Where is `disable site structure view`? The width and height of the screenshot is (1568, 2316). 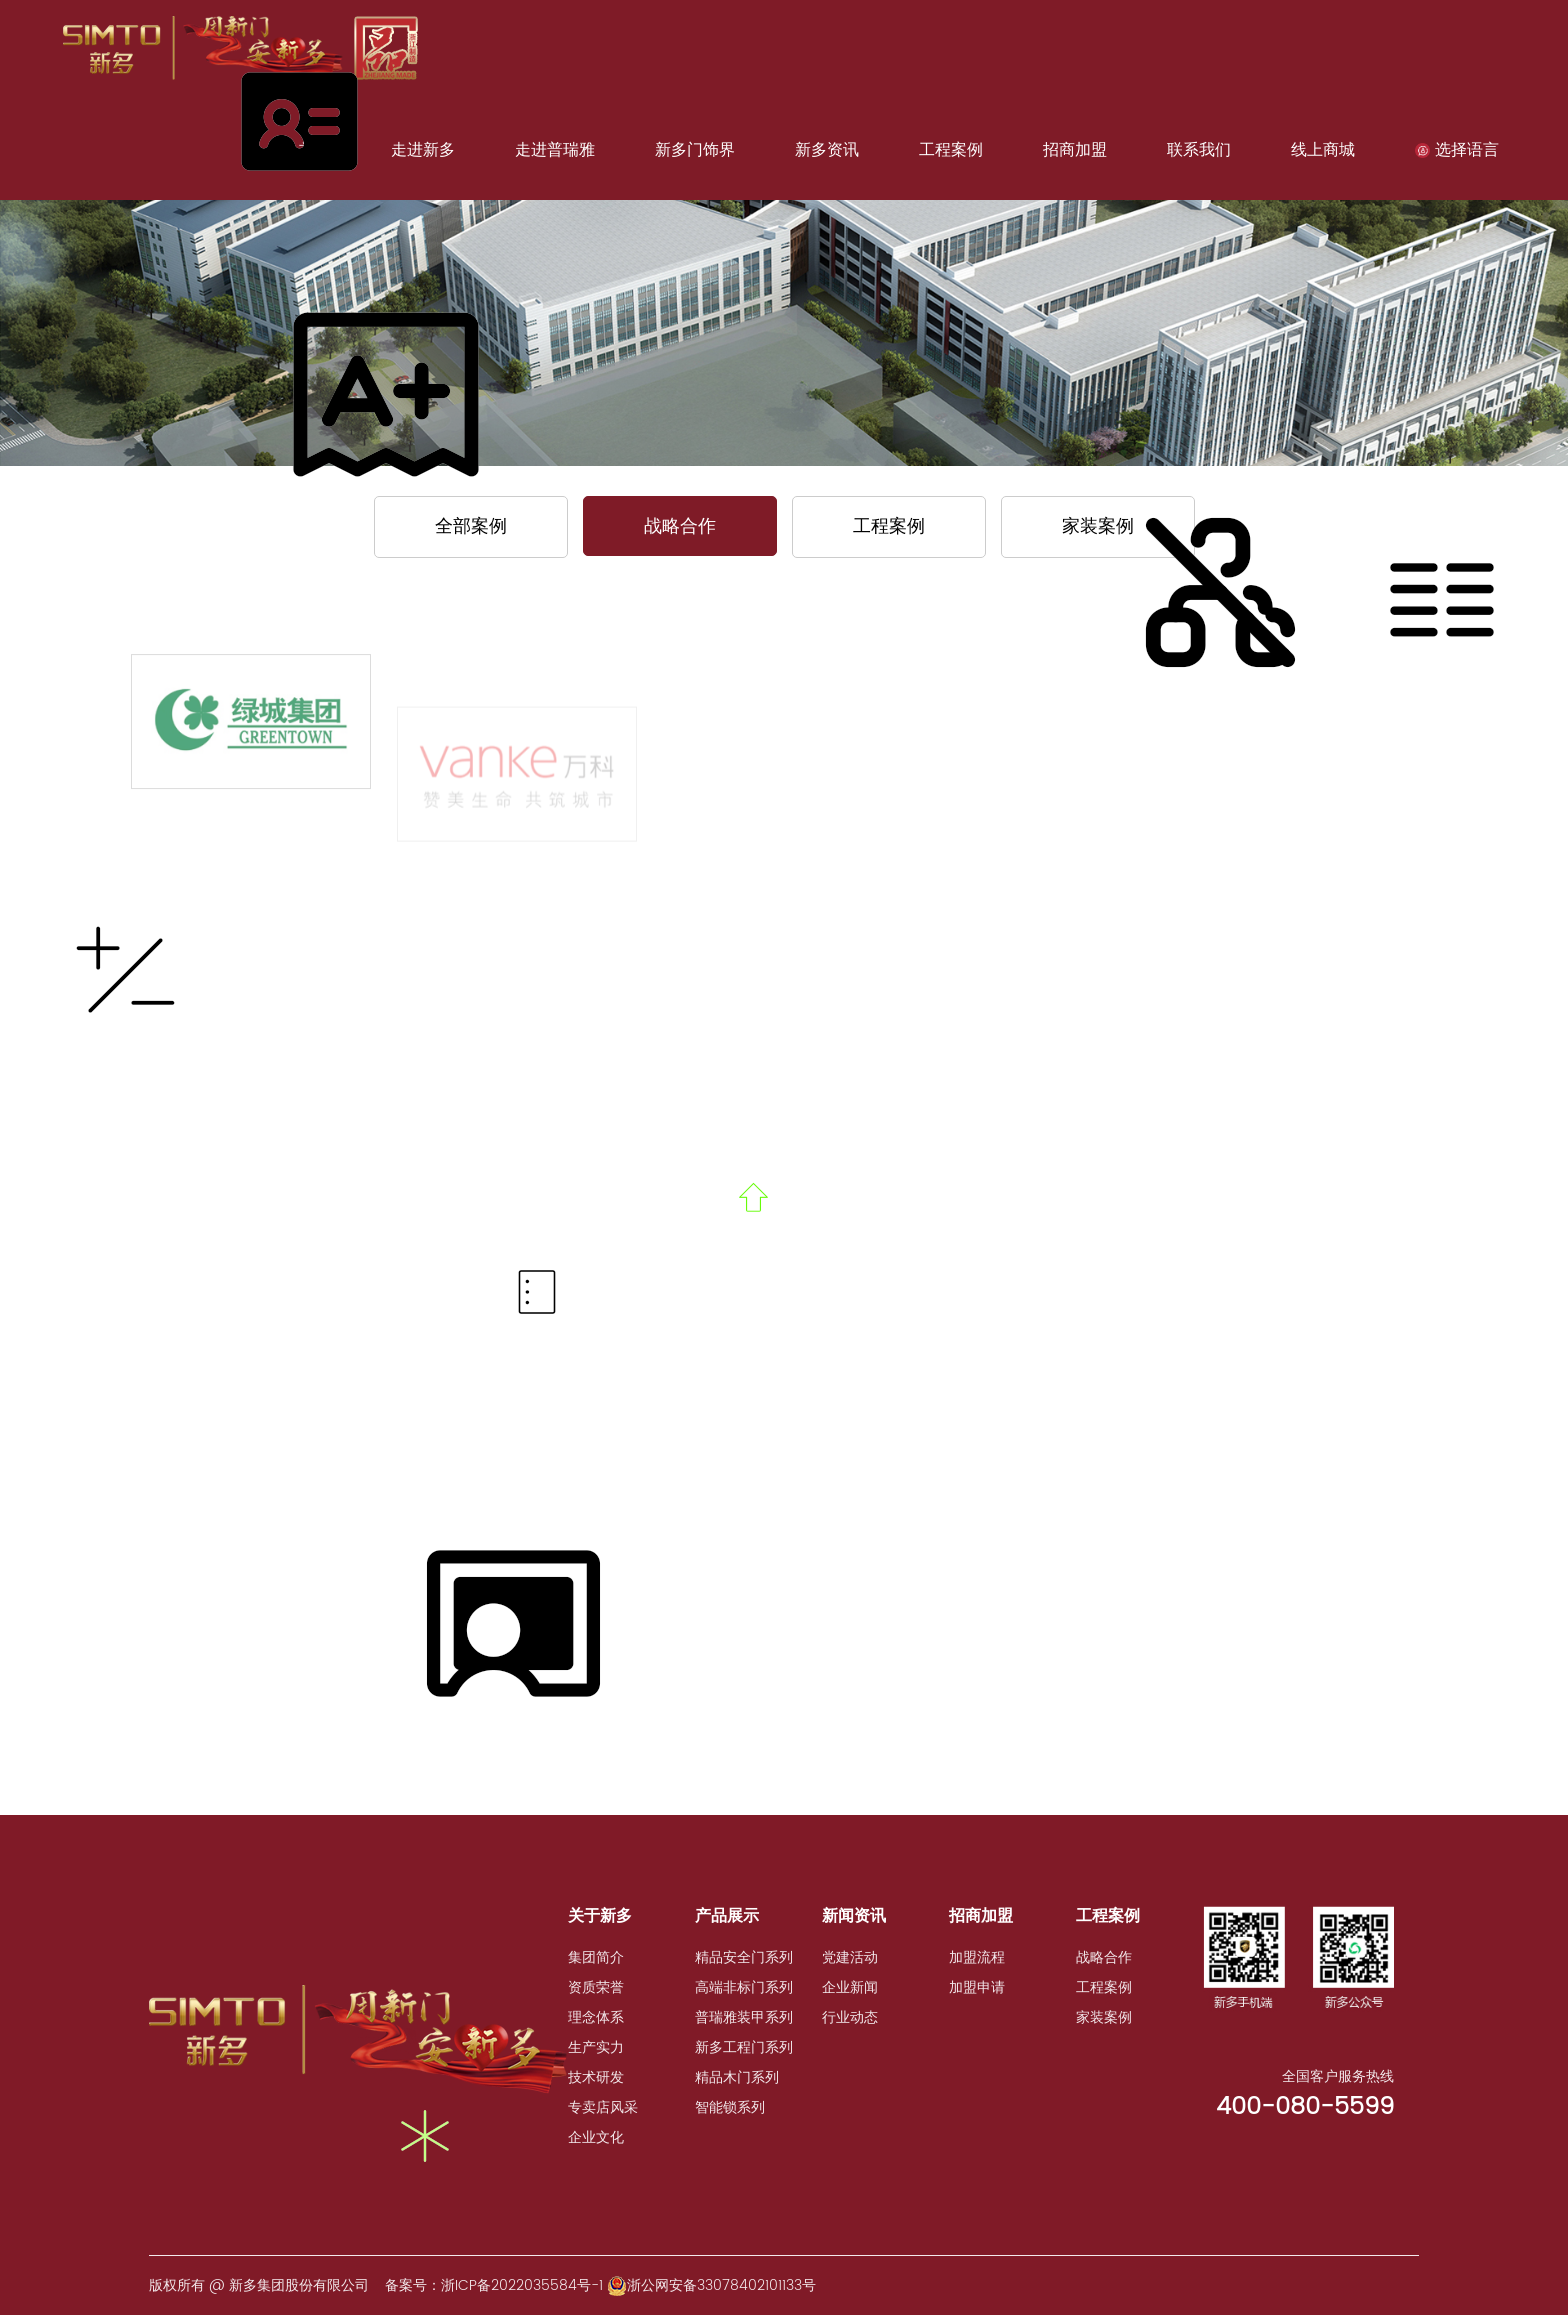
disable site structure view is located at coordinates (1220, 592).